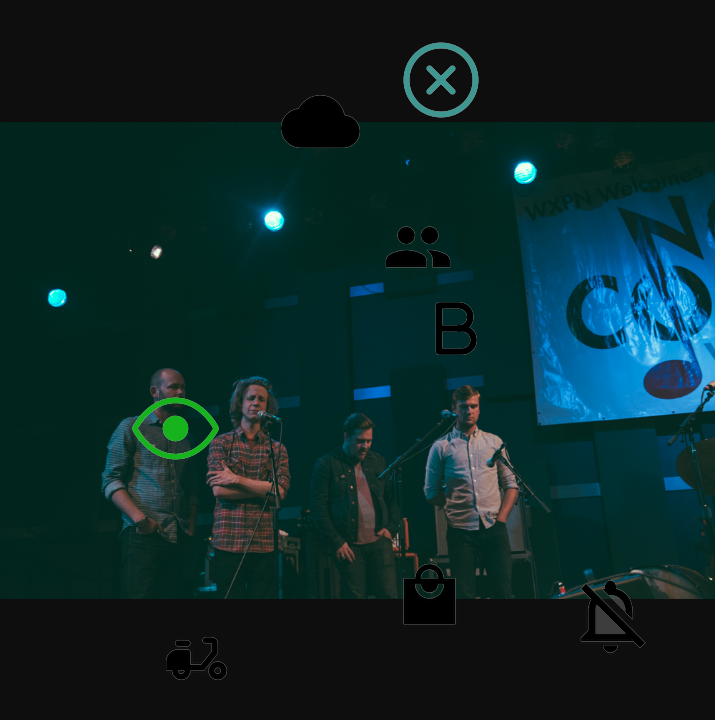 The height and width of the screenshot is (720, 715). Describe the element at coordinates (196, 658) in the screenshot. I see `select moped or scooter delivery option` at that location.